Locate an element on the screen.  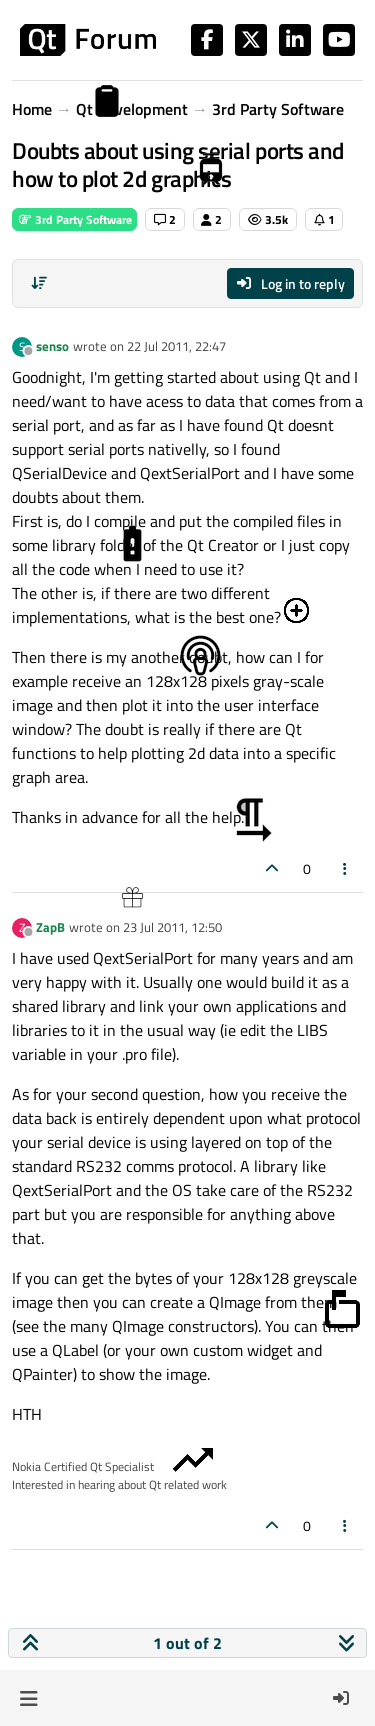
view tram or light rail transit options is located at coordinates (211, 169).